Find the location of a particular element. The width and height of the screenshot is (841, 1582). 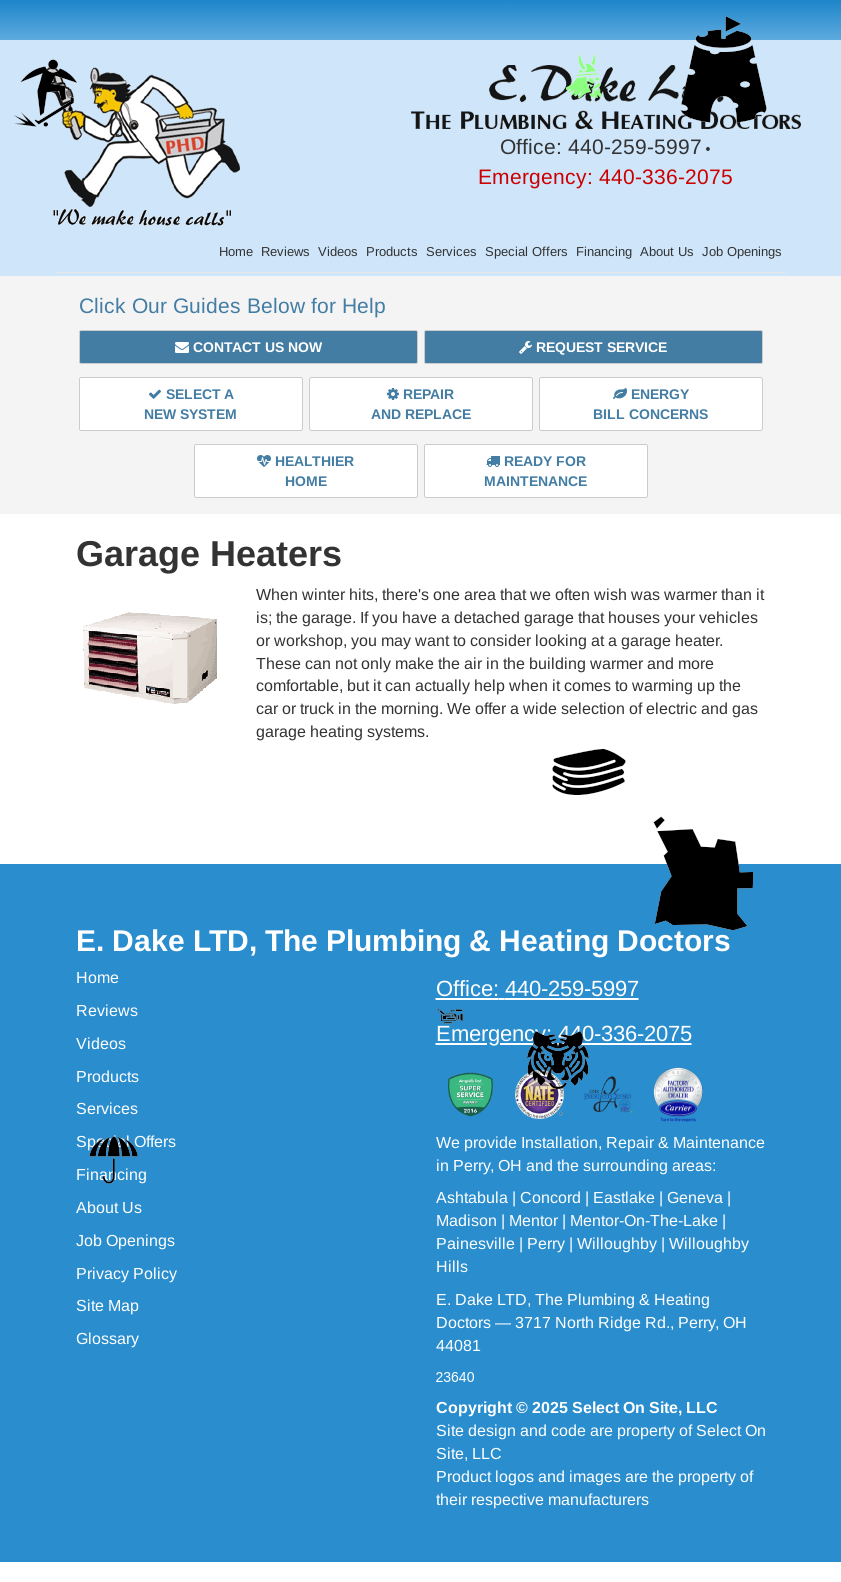

access beach or sandbox game mode is located at coordinates (723, 68).